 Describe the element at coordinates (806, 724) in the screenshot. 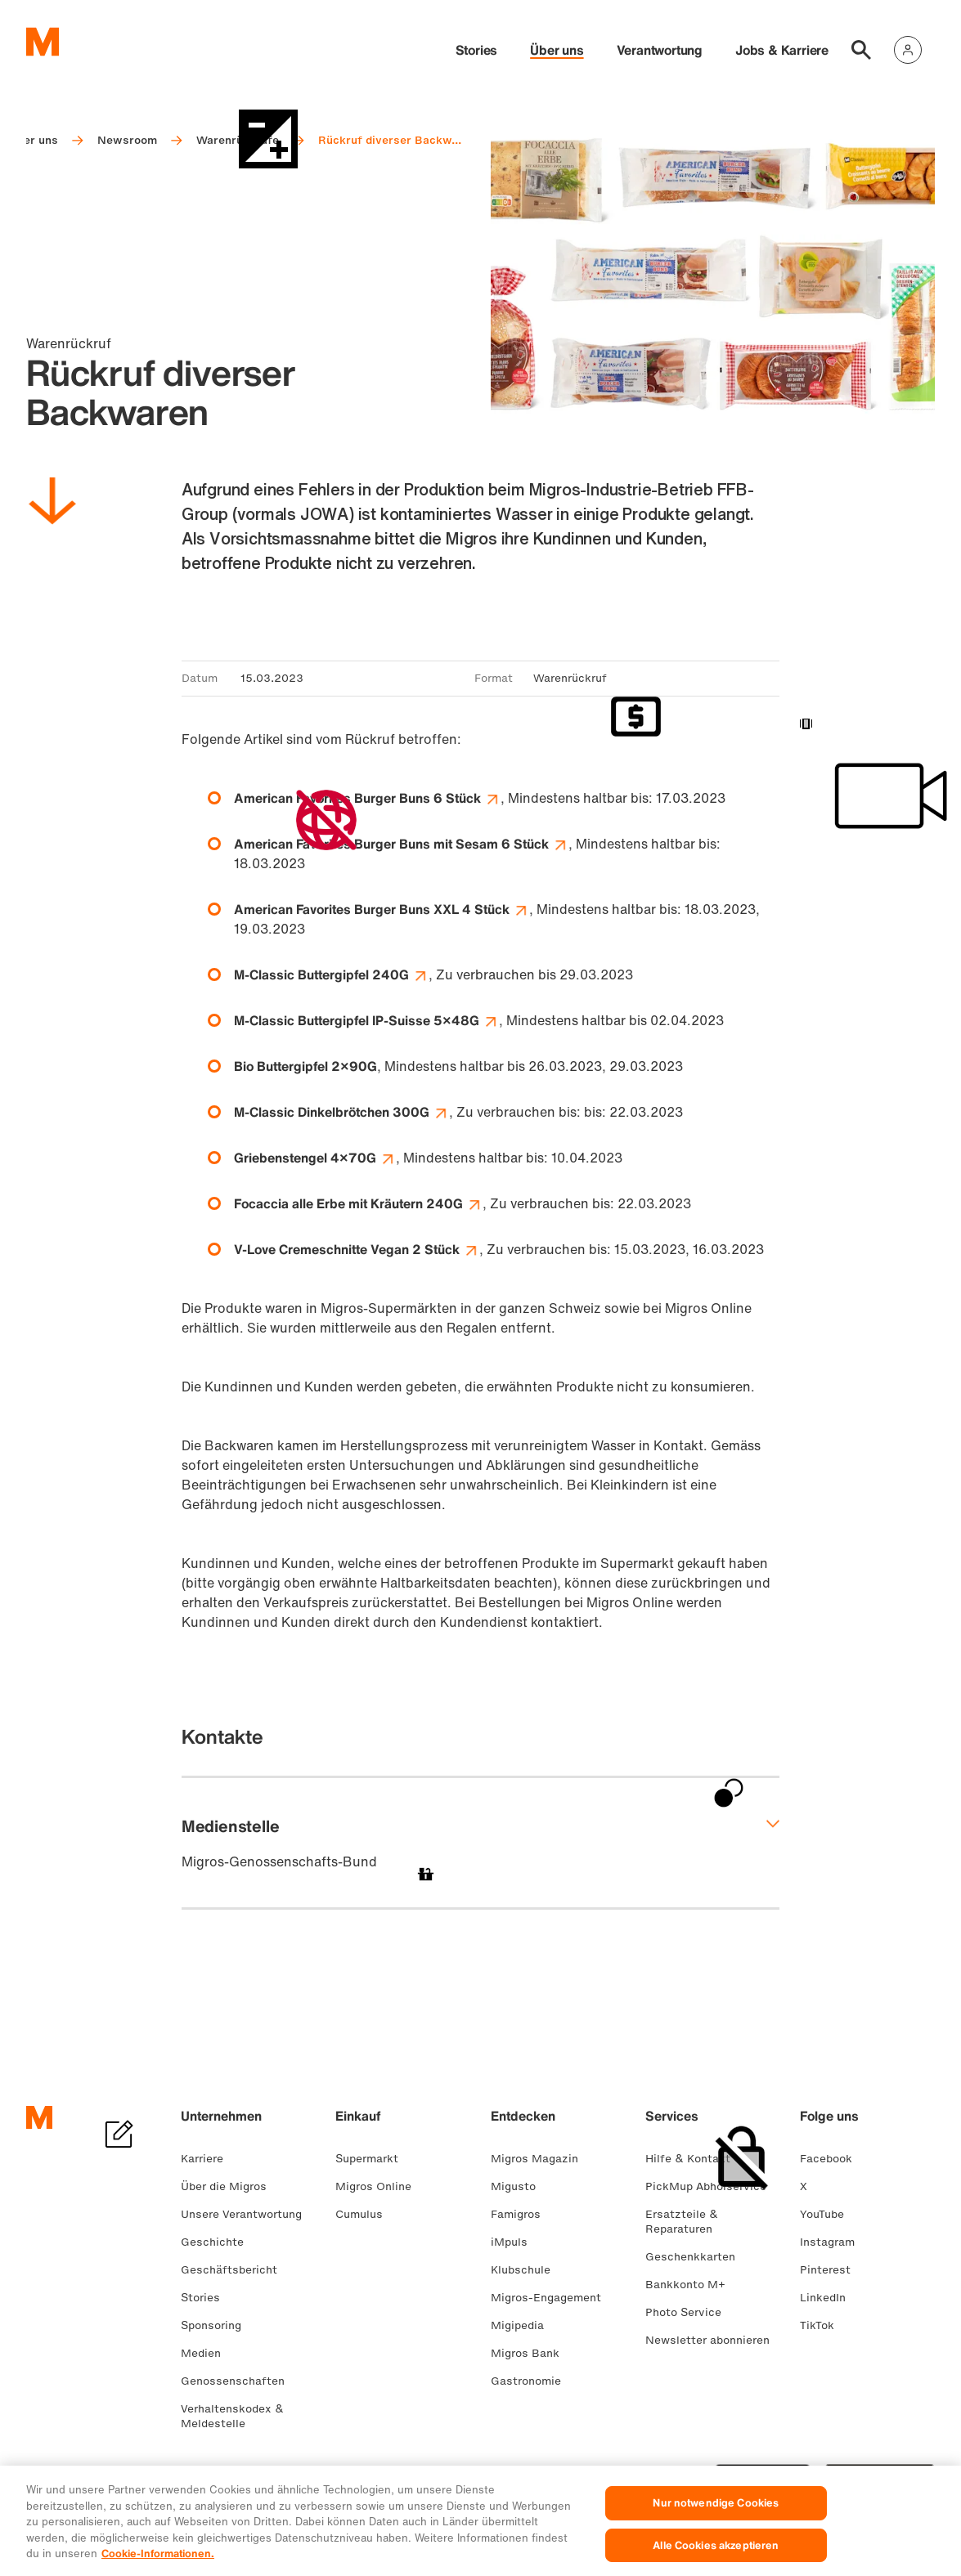

I see `view stories or sequential content` at that location.